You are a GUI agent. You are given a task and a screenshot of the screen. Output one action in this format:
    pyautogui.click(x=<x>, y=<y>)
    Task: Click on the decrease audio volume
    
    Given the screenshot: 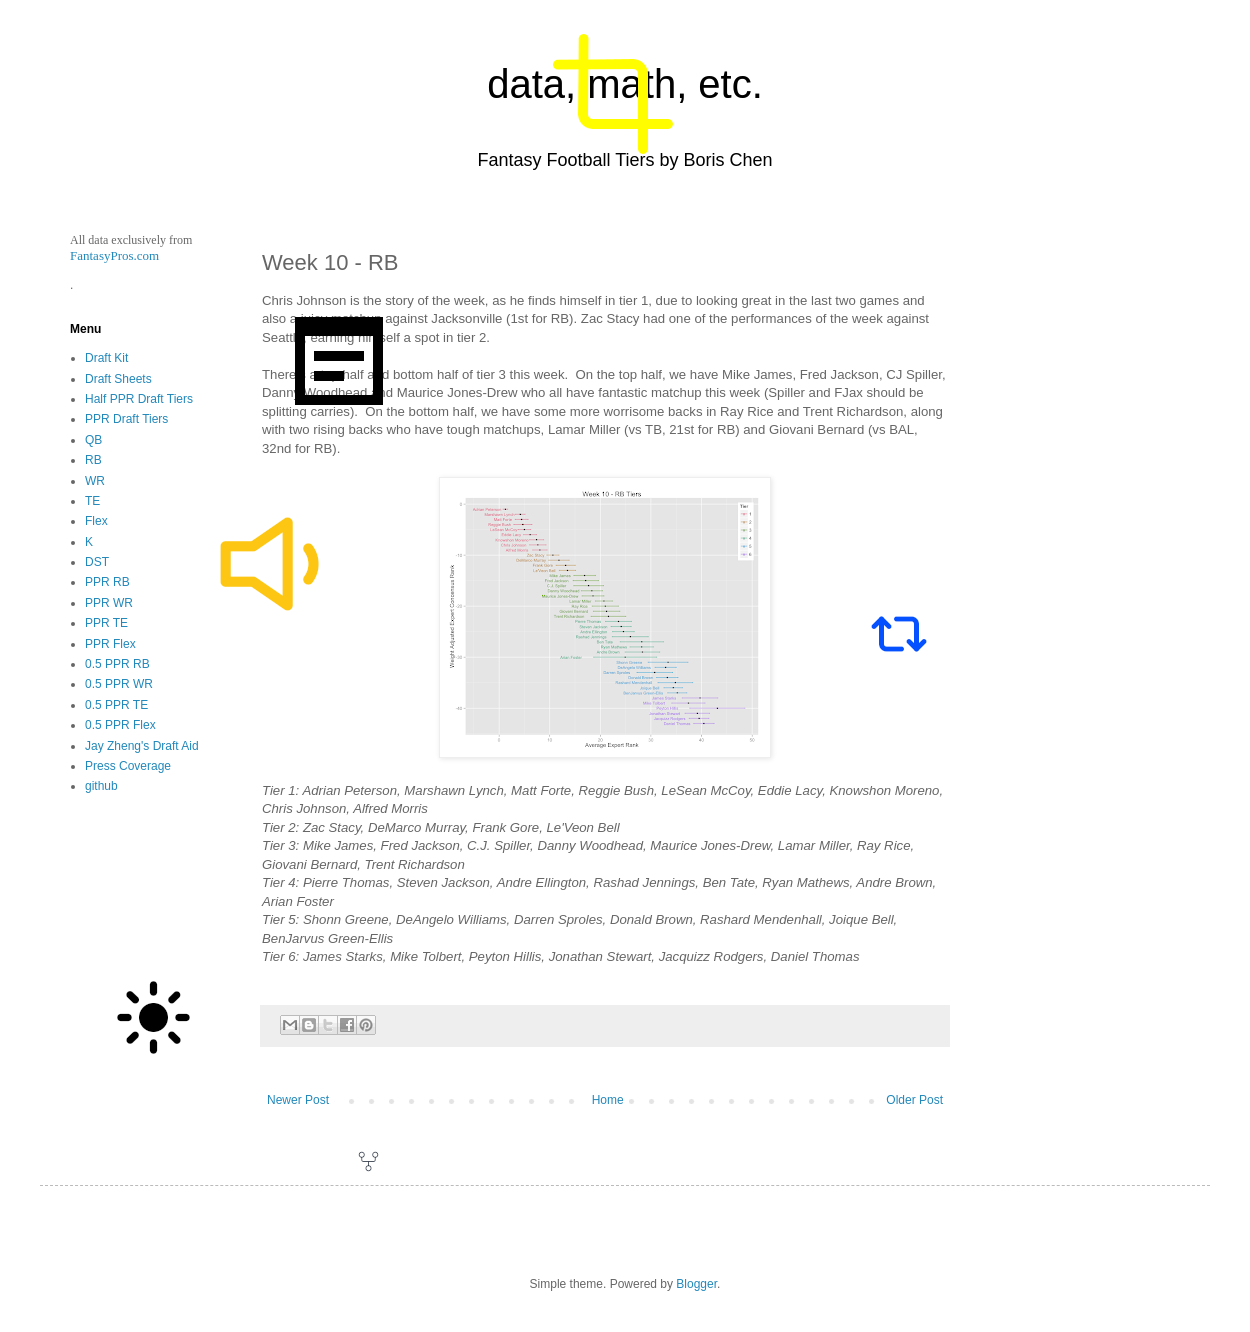 What is the action you would take?
    pyautogui.click(x=267, y=564)
    